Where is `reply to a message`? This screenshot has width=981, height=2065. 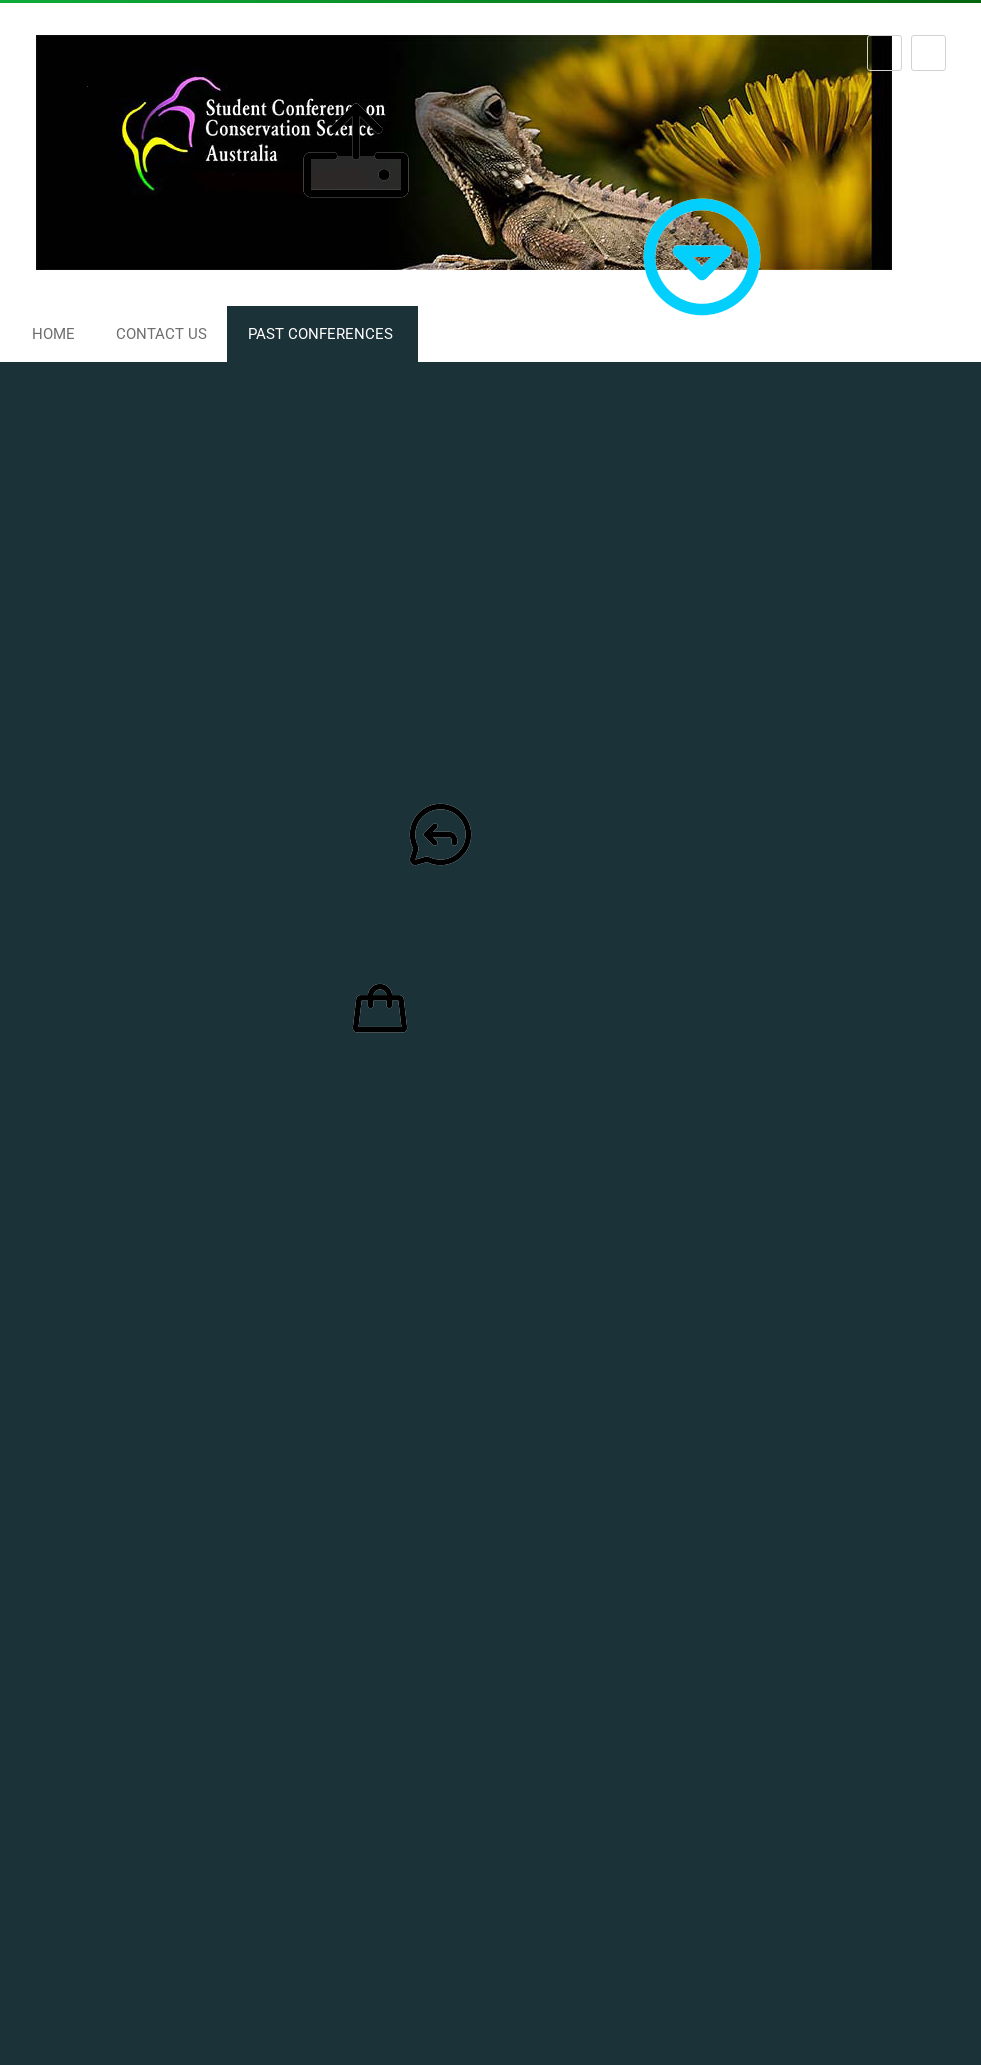
reply to a message is located at coordinates (440, 834).